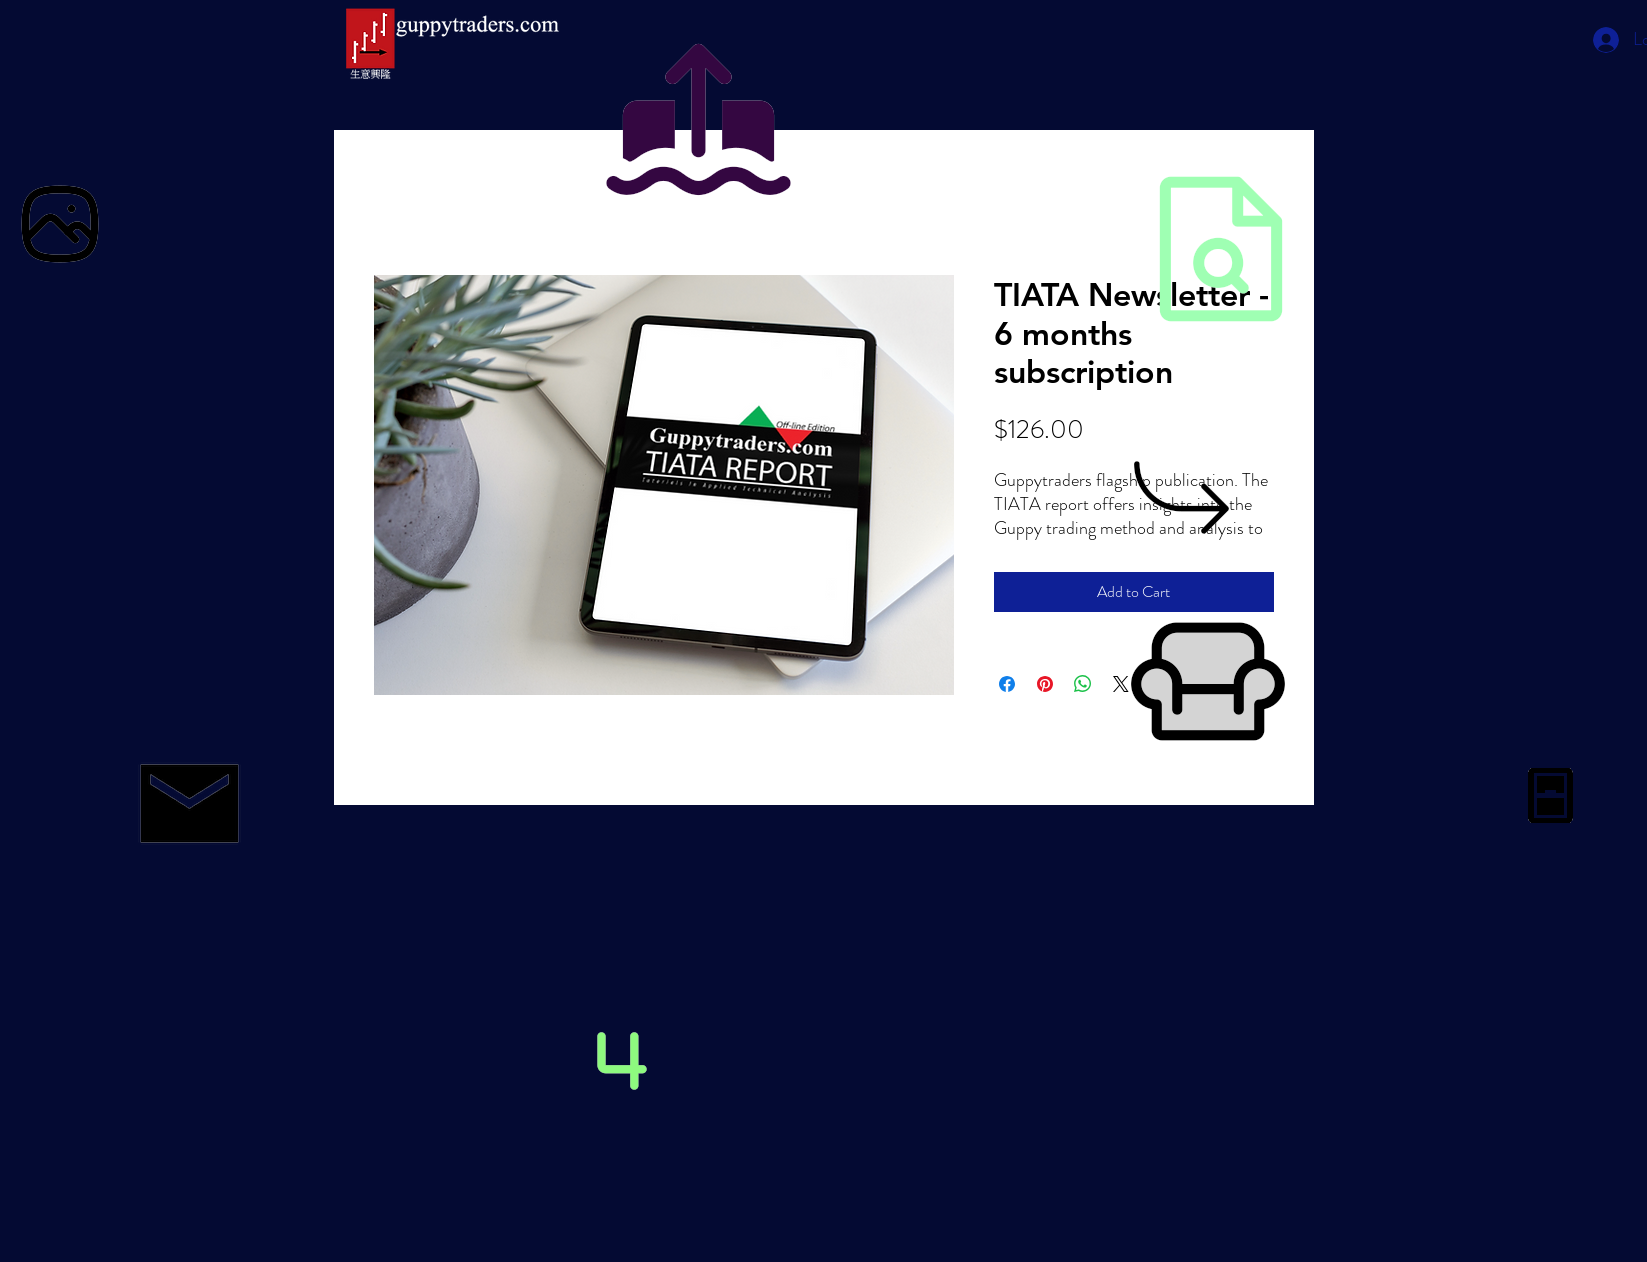  I want to click on view window sensor status, so click(1550, 795).